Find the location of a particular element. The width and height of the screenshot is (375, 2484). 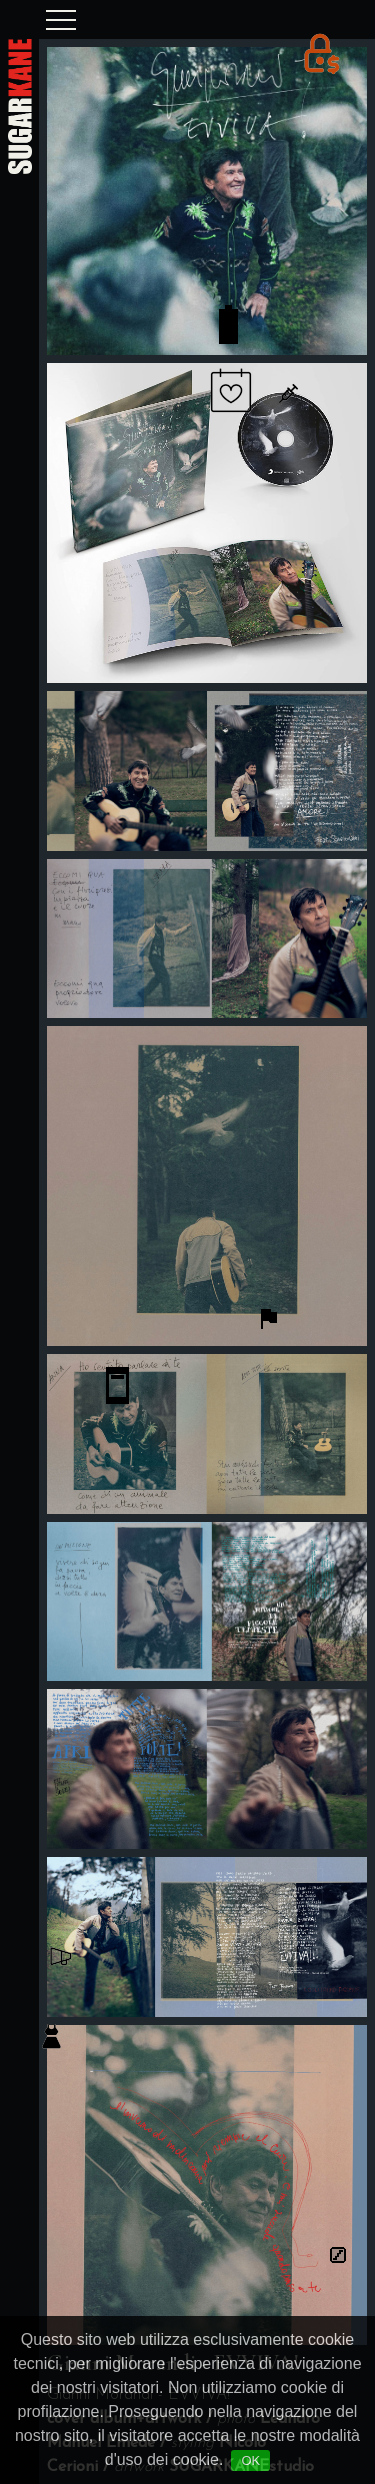

make an announcement or broadcast is located at coordinates (60, 1957).